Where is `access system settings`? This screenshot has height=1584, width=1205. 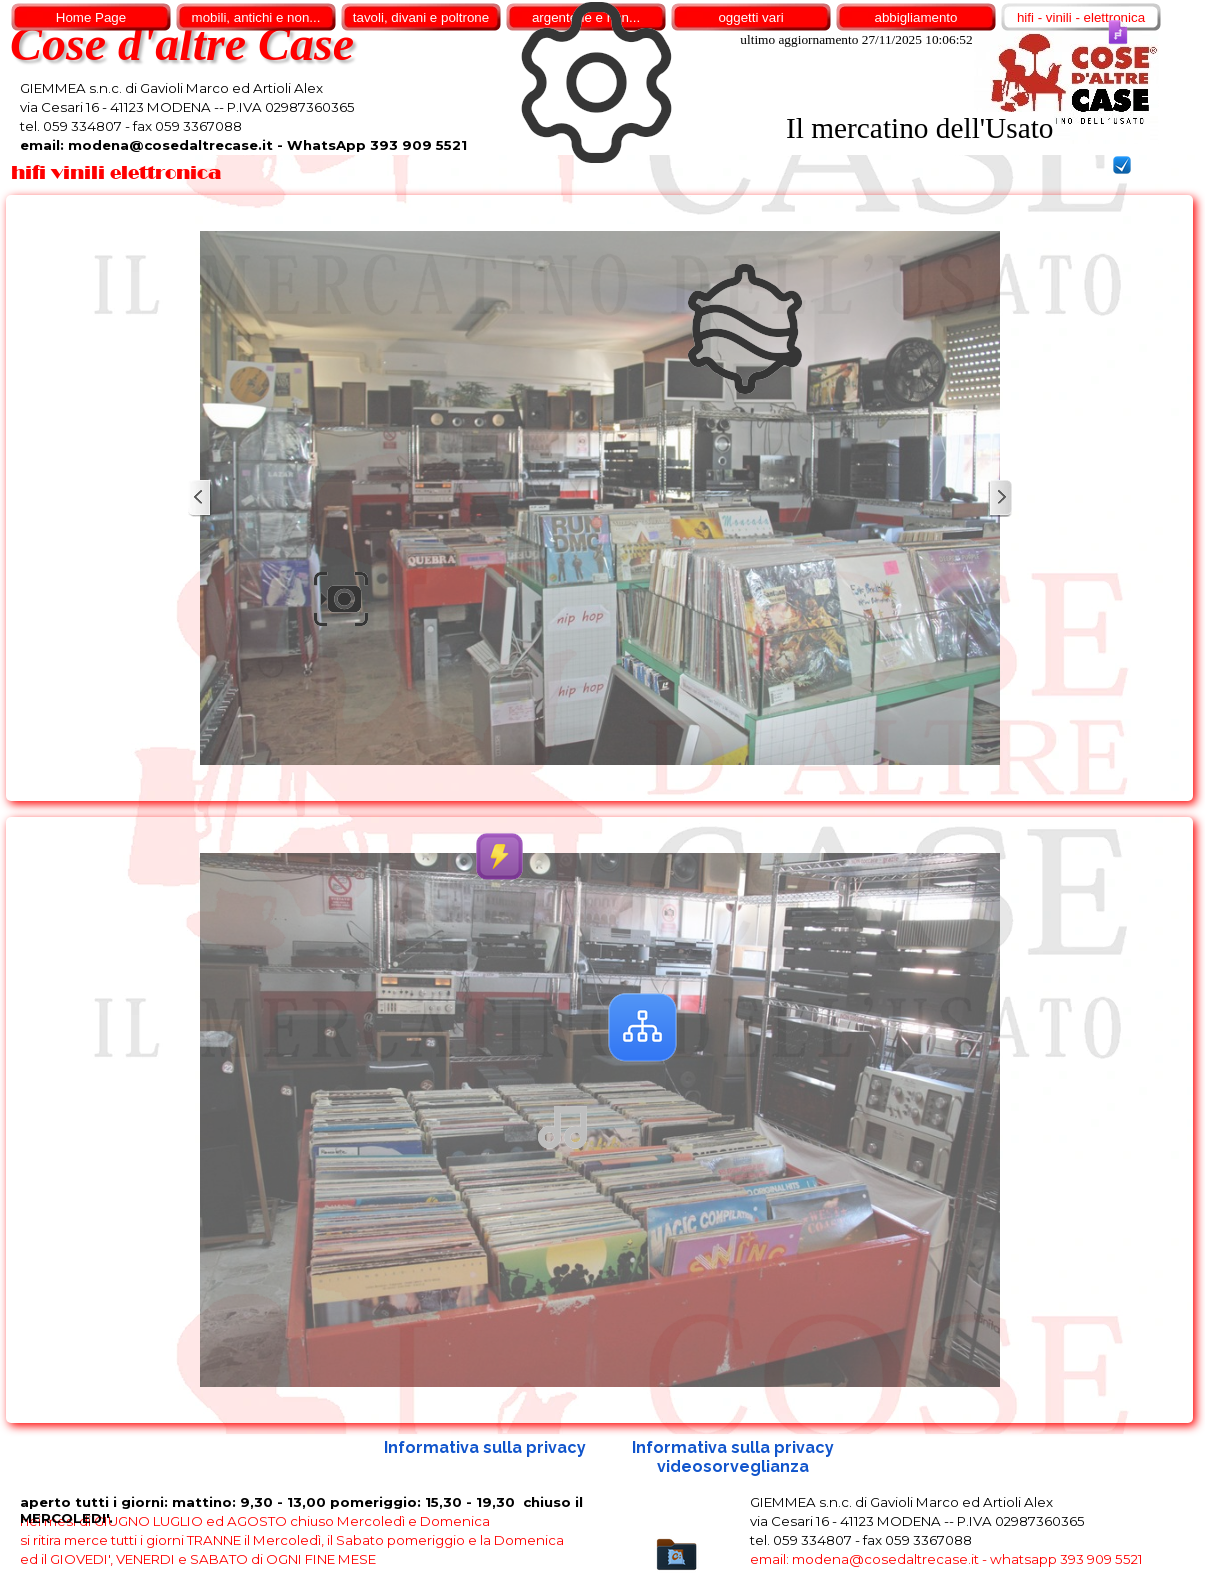
access system settings is located at coordinates (596, 82).